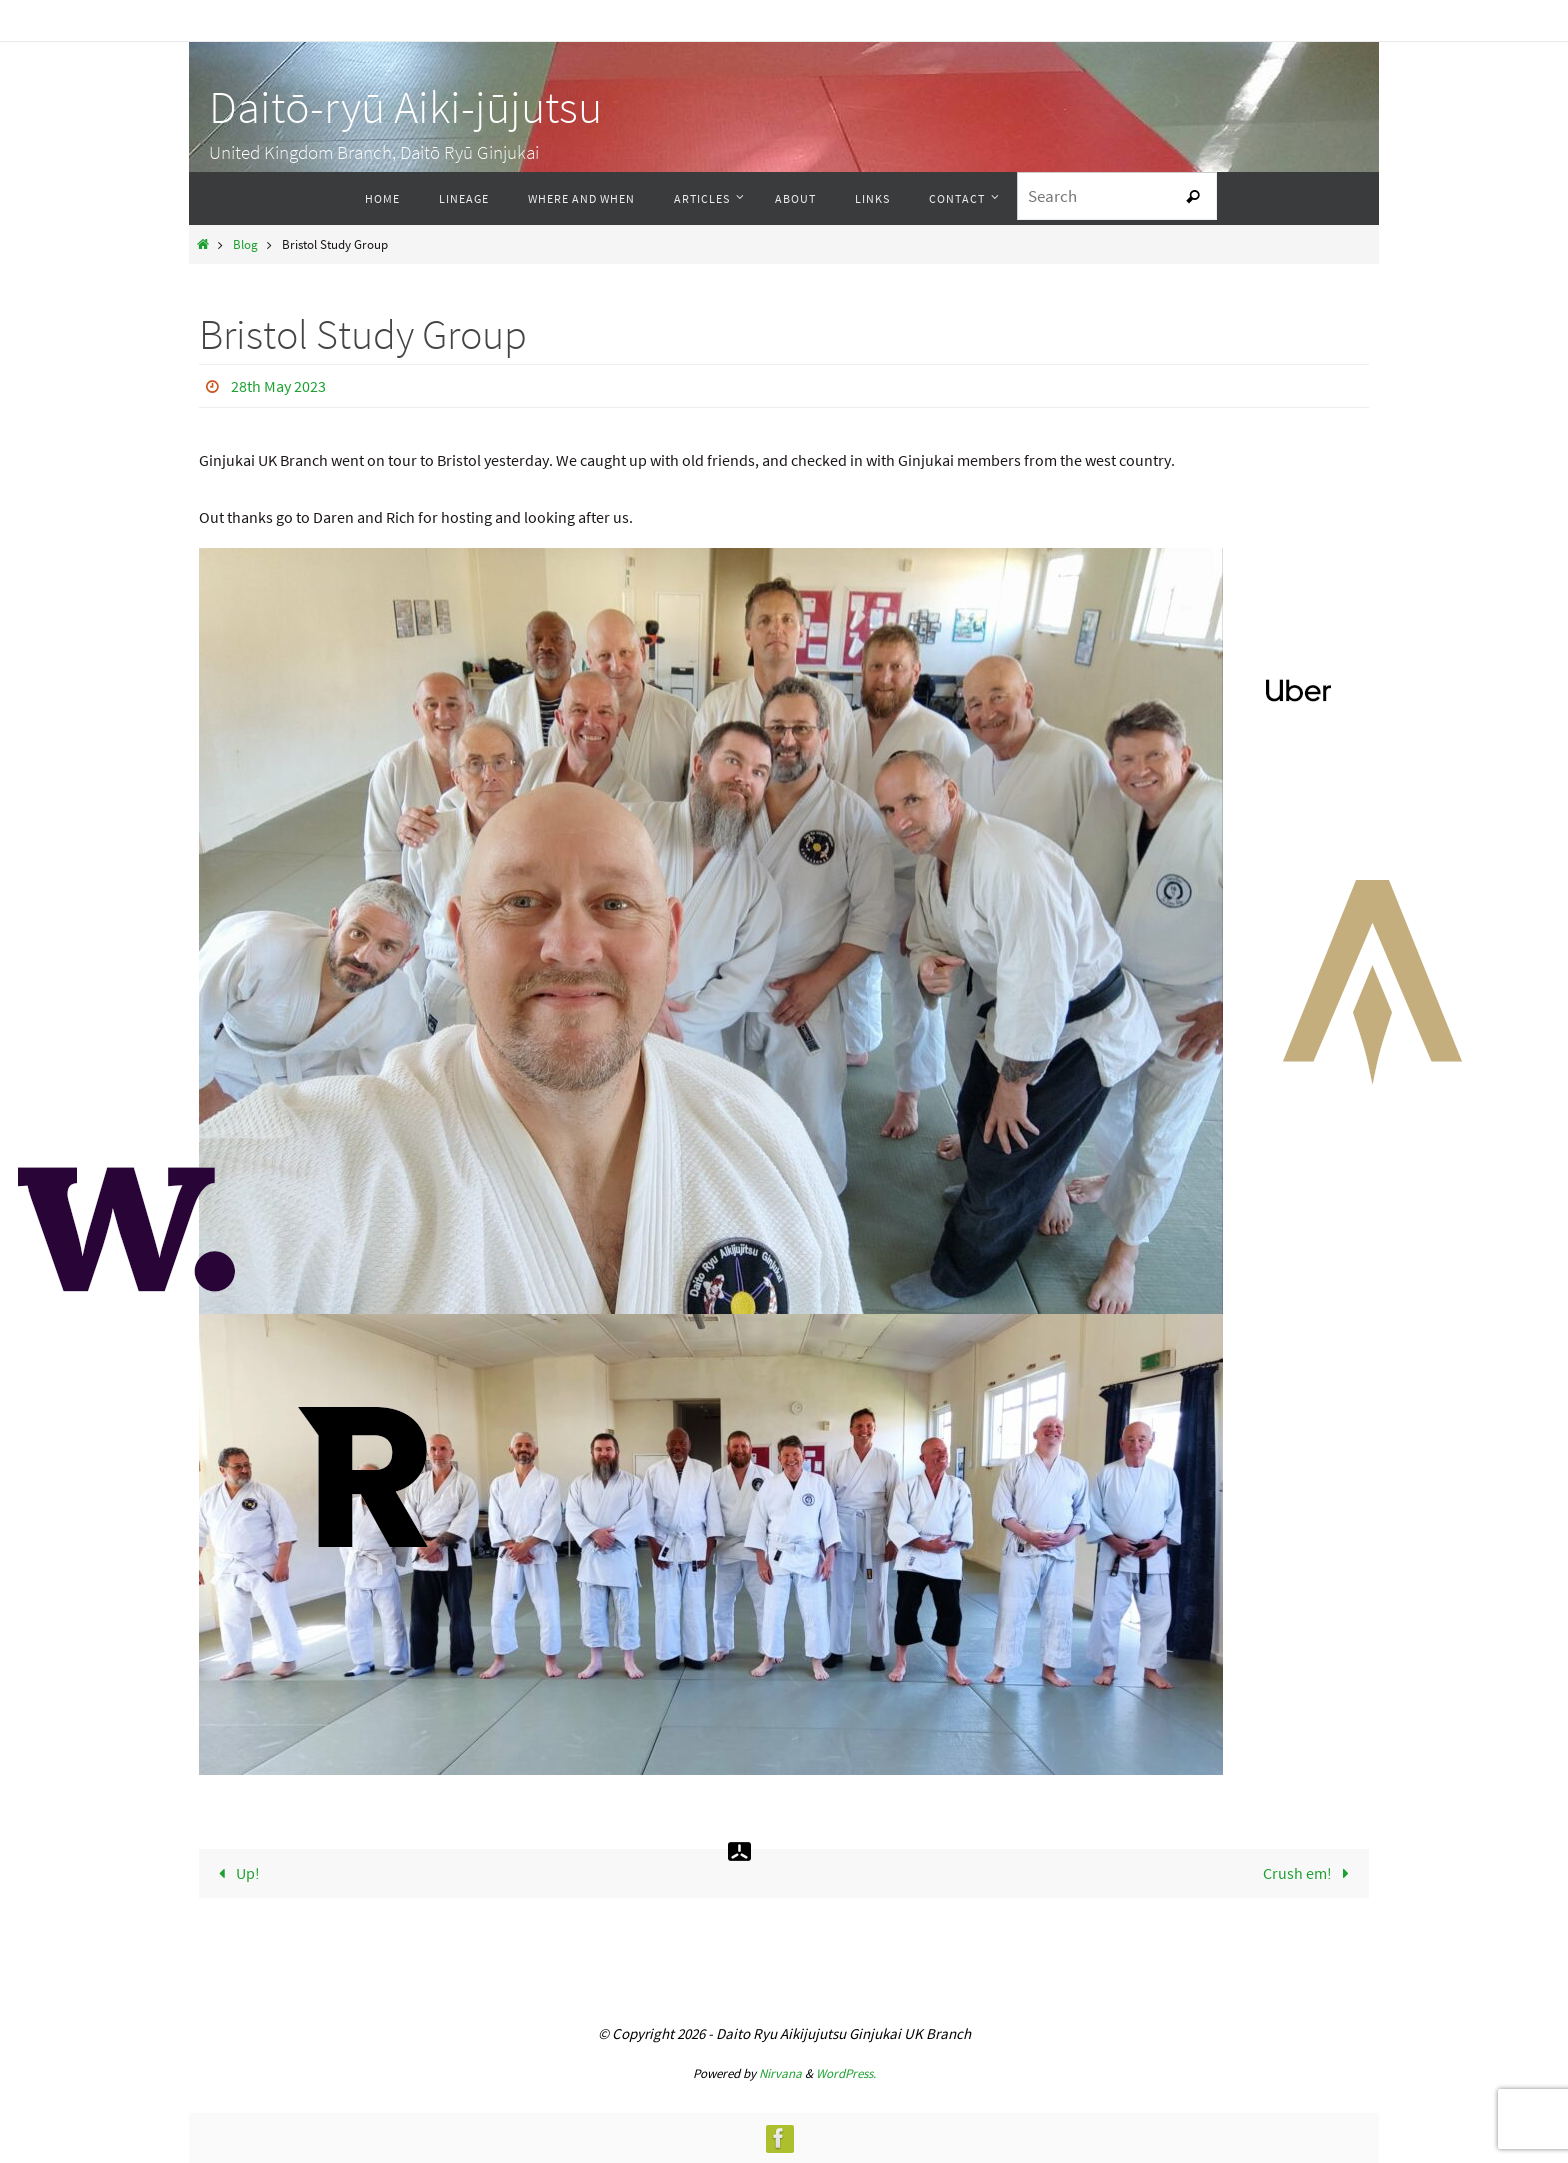  Describe the element at coordinates (1298, 690) in the screenshot. I see `open the Uber app` at that location.